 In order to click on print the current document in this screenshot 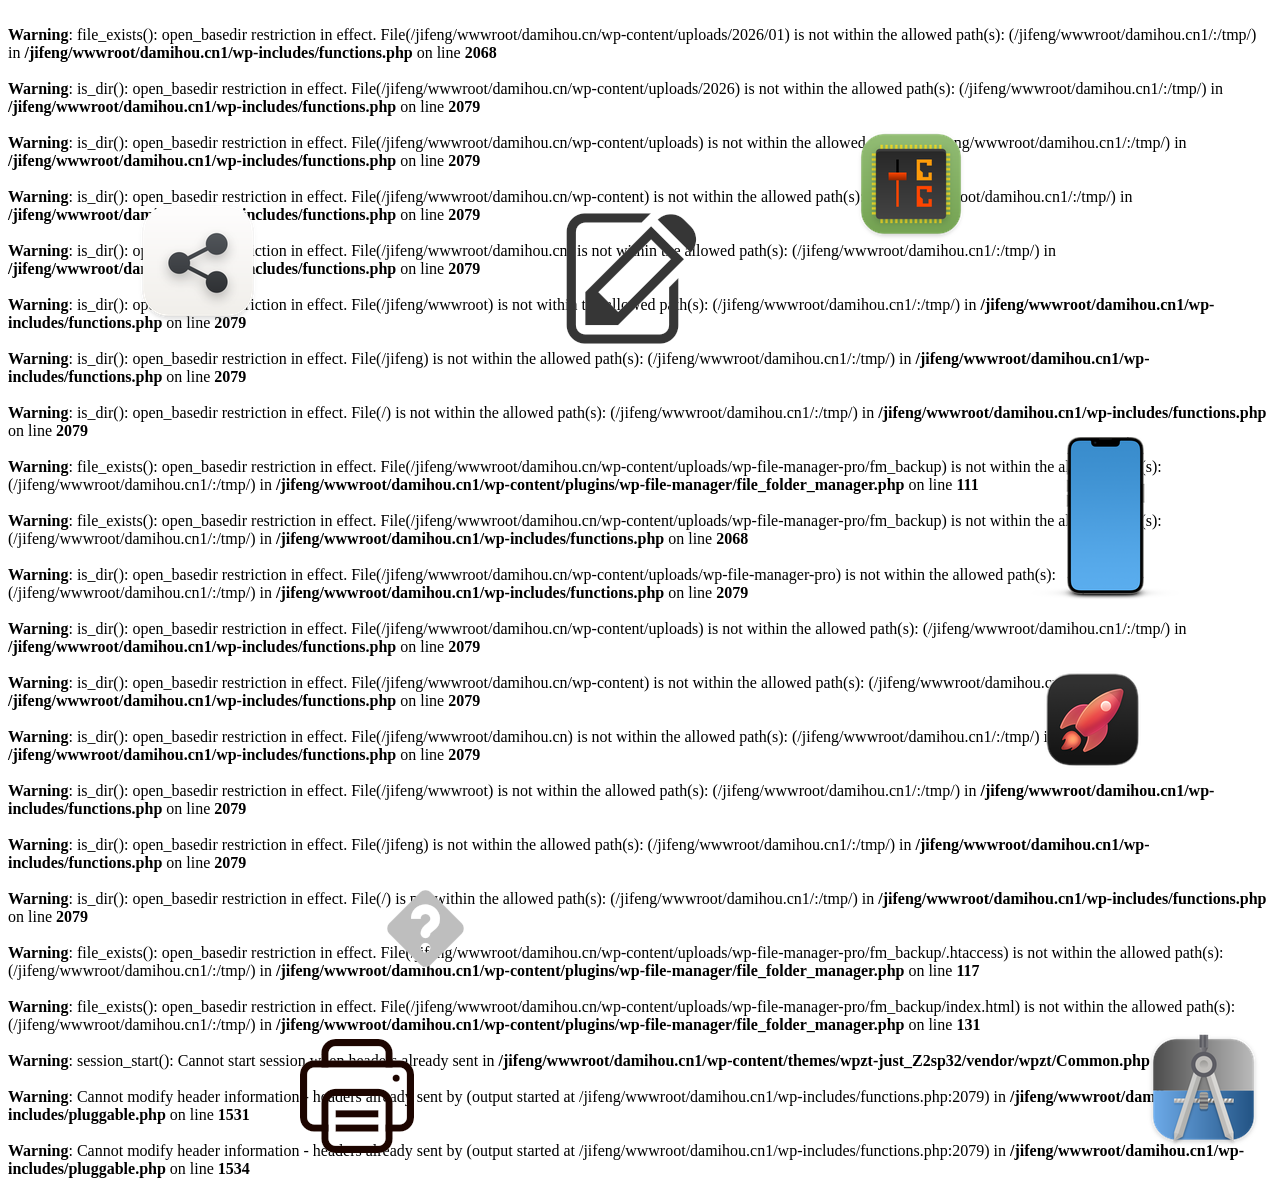, I will do `click(357, 1096)`.